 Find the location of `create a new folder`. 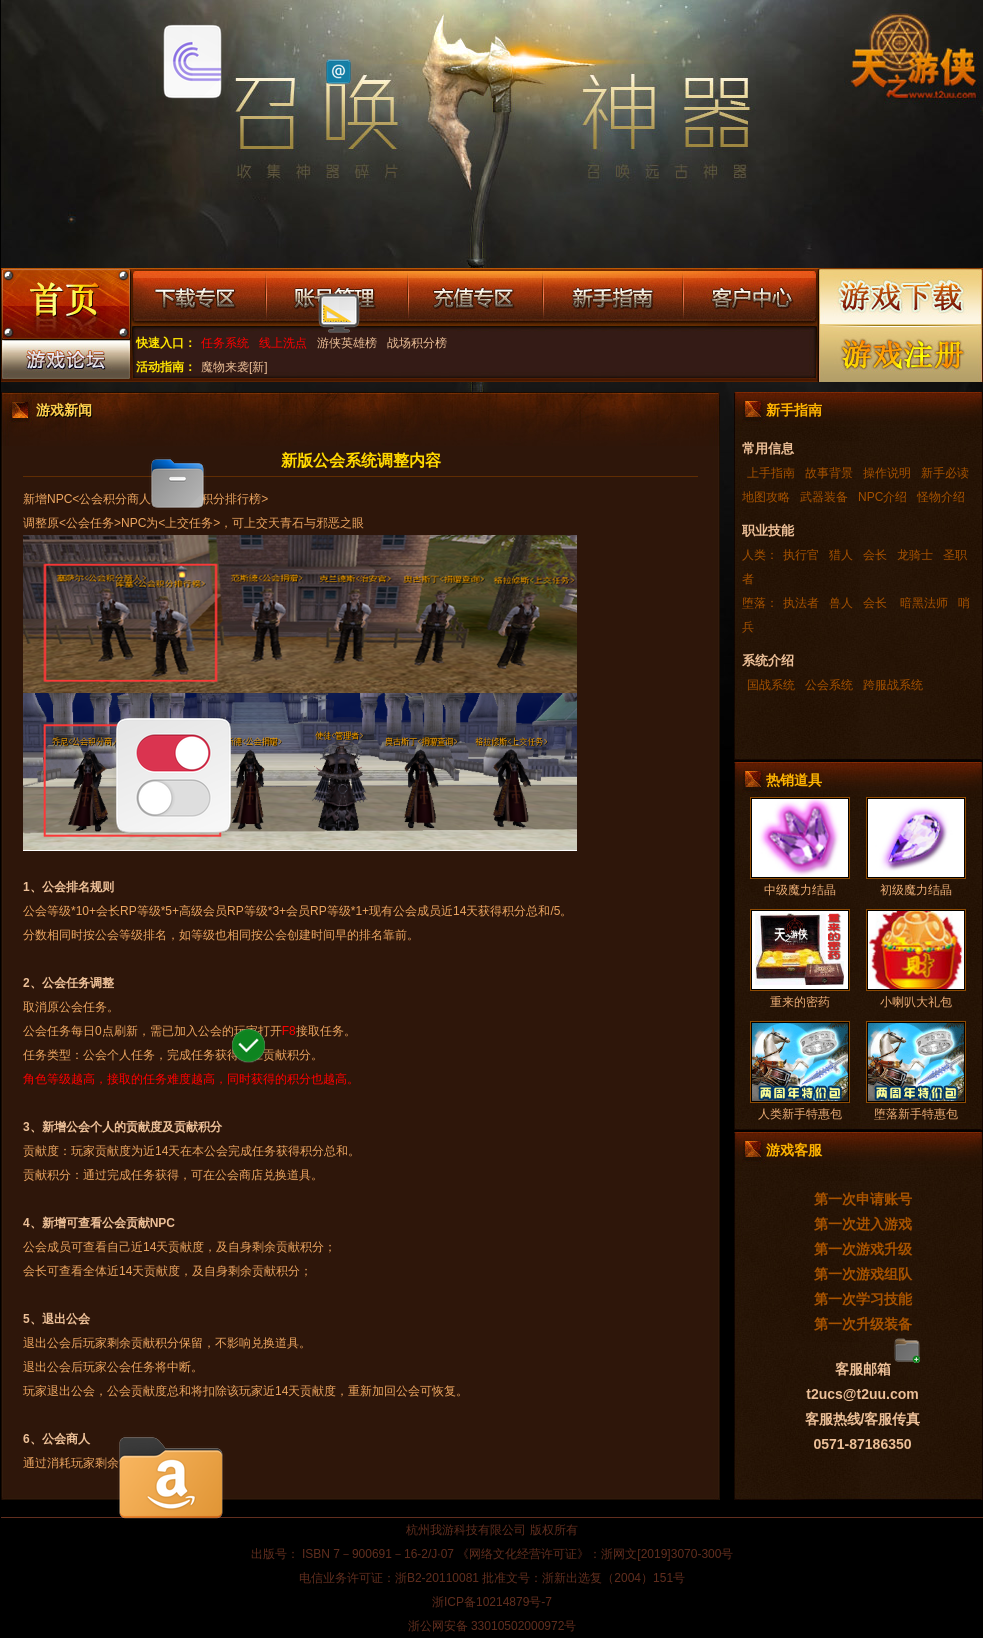

create a new folder is located at coordinates (907, 1350).